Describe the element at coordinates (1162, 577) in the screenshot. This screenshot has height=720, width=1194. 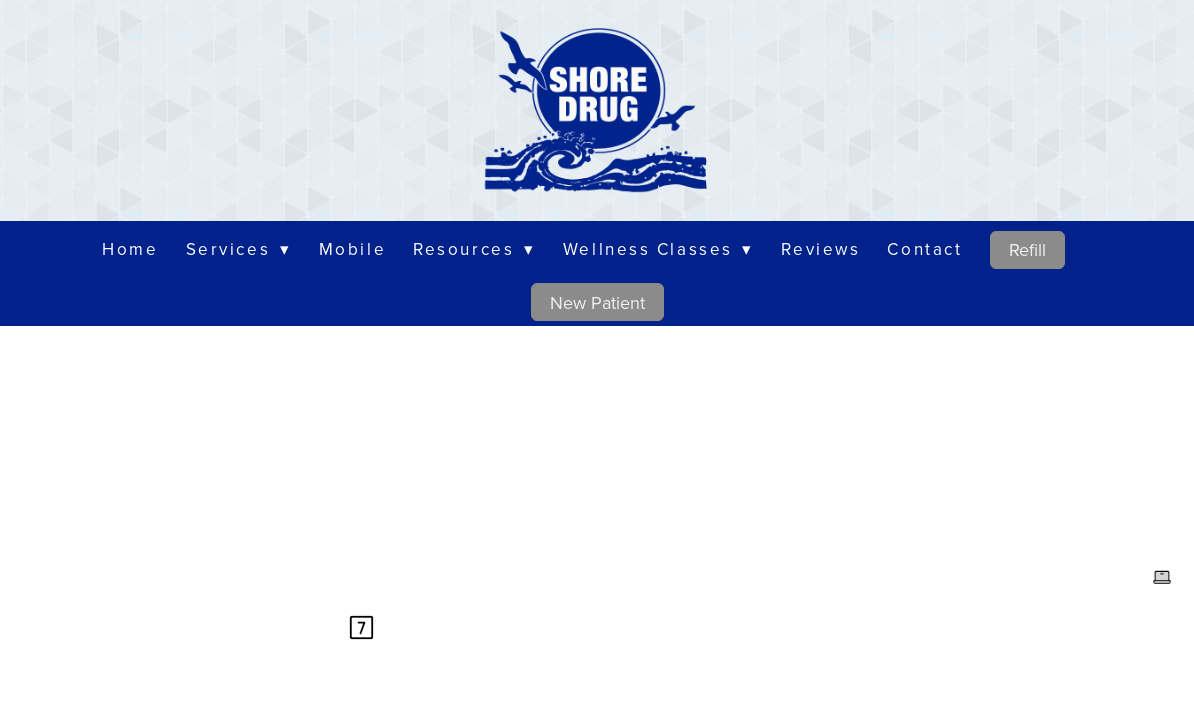
I see `switch to desktop view` at that location.